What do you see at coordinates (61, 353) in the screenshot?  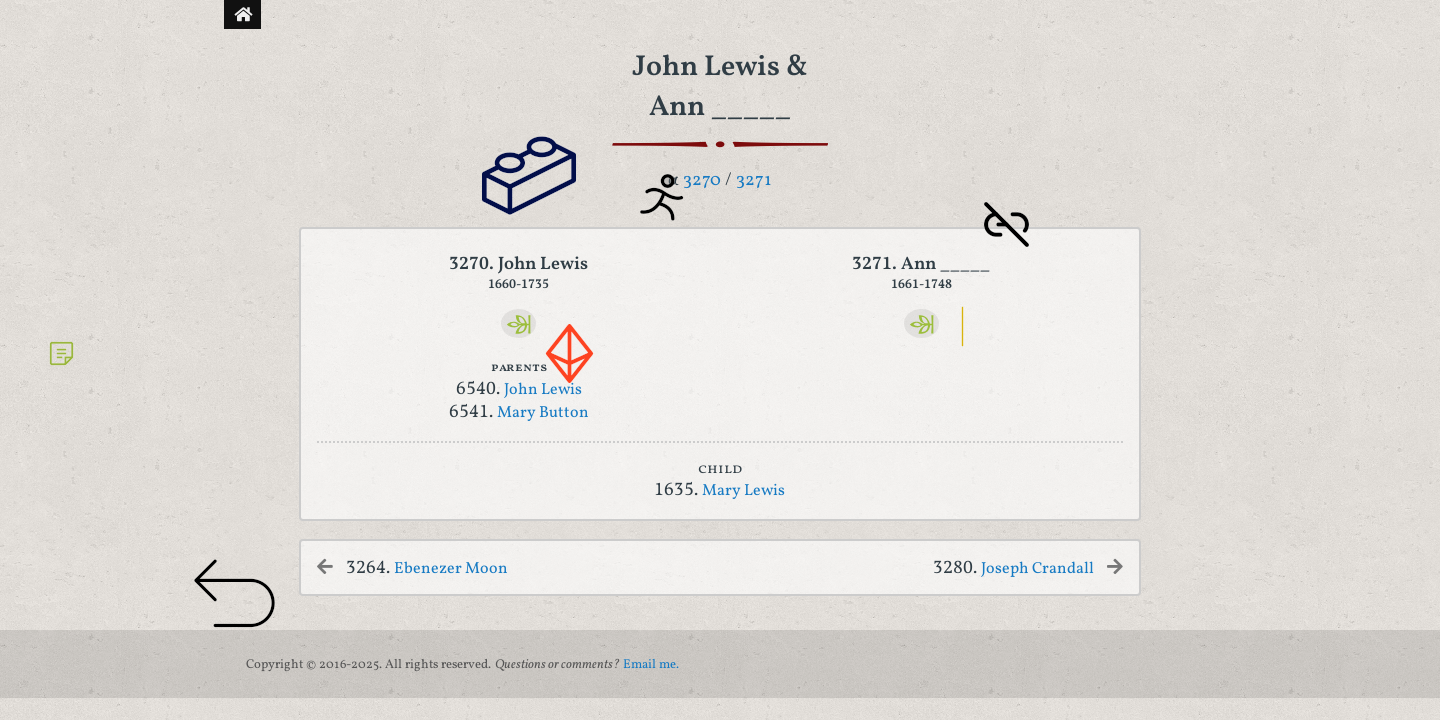 I see `create a new note` at bounding box center [61, 353].